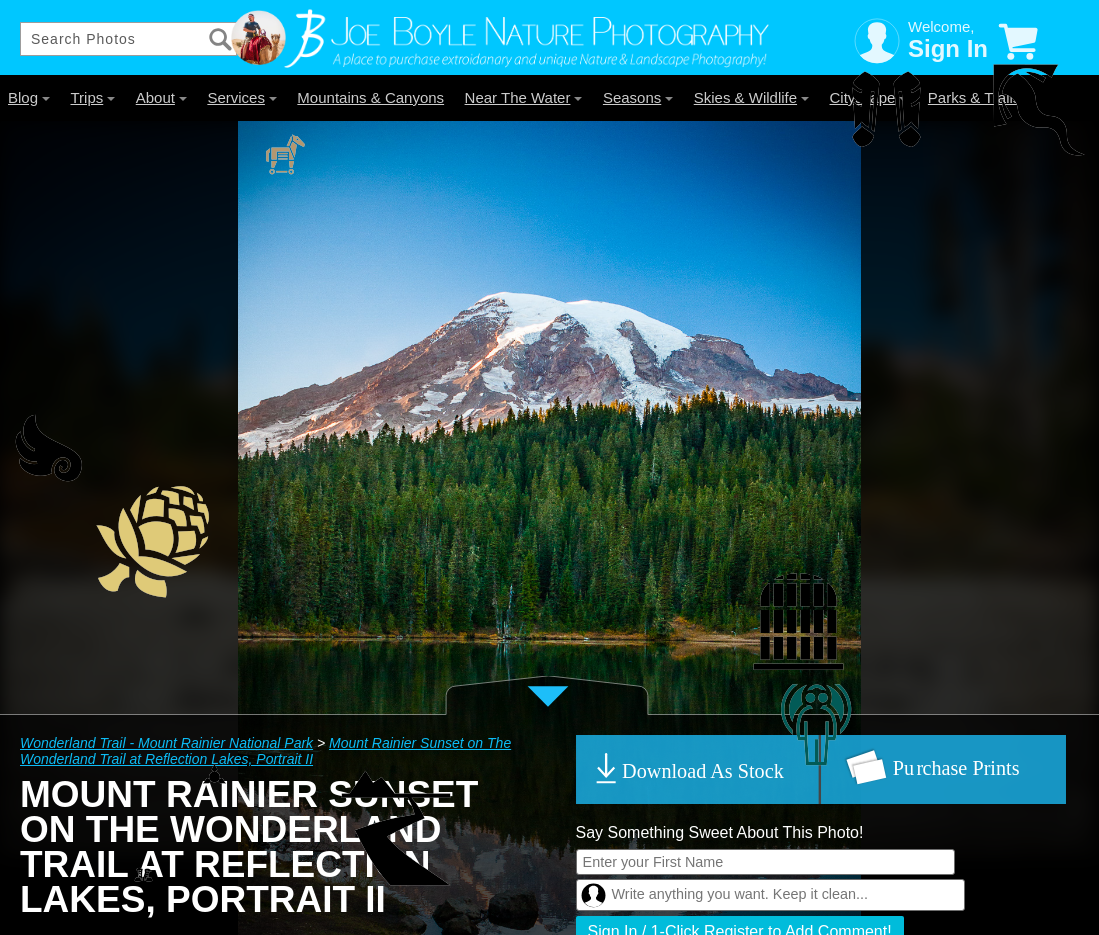 Image resolution: width=1099 pixels, height=935 pixels. What do you see at coordinates (143, 874) in the screenshot?
I see `equip steel-toe boots to your character` at bounding box center [143, 874].